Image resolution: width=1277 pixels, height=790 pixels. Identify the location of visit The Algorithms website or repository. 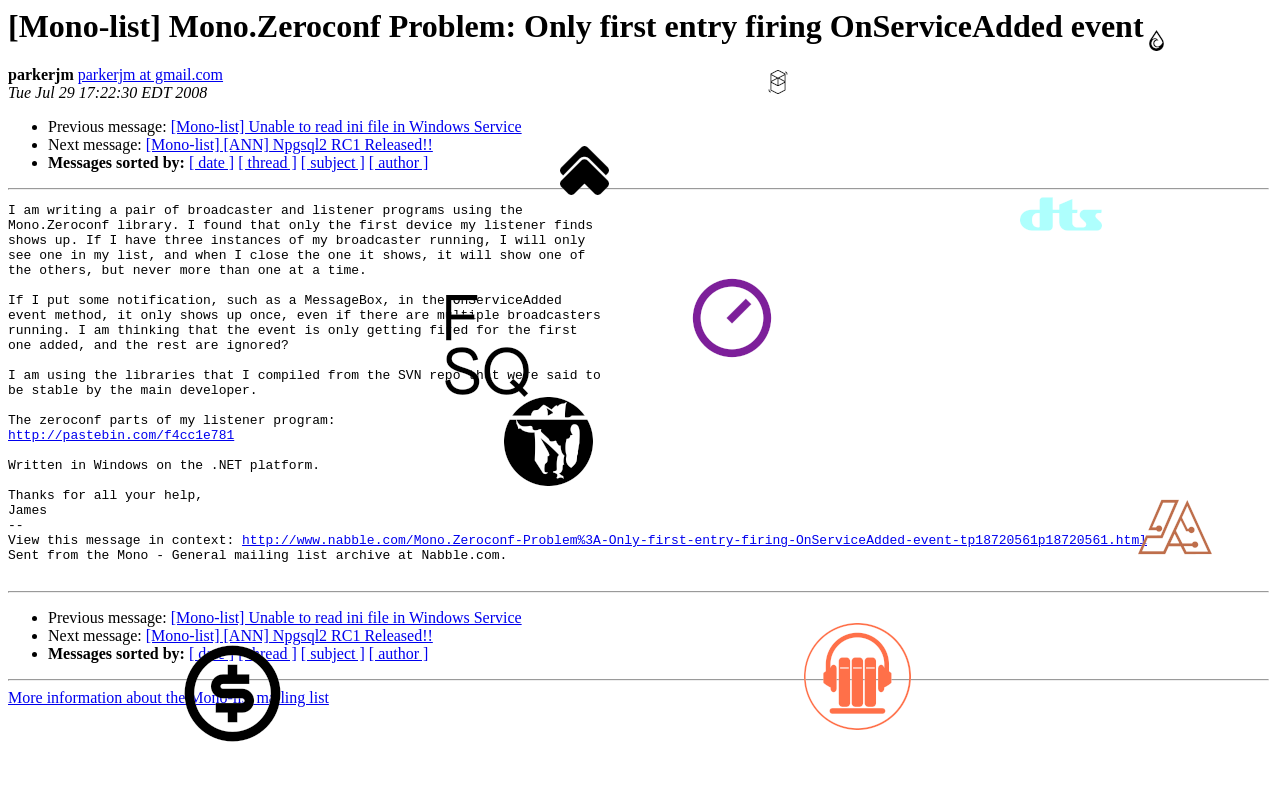
(1175, 527).